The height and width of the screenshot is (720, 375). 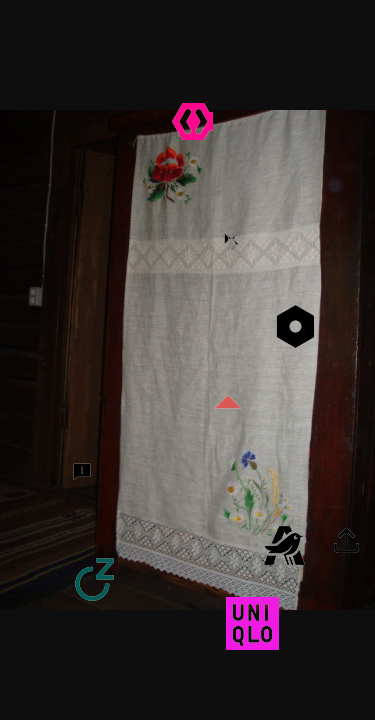 I want to click on share content with others, so click(x=346, y=540).